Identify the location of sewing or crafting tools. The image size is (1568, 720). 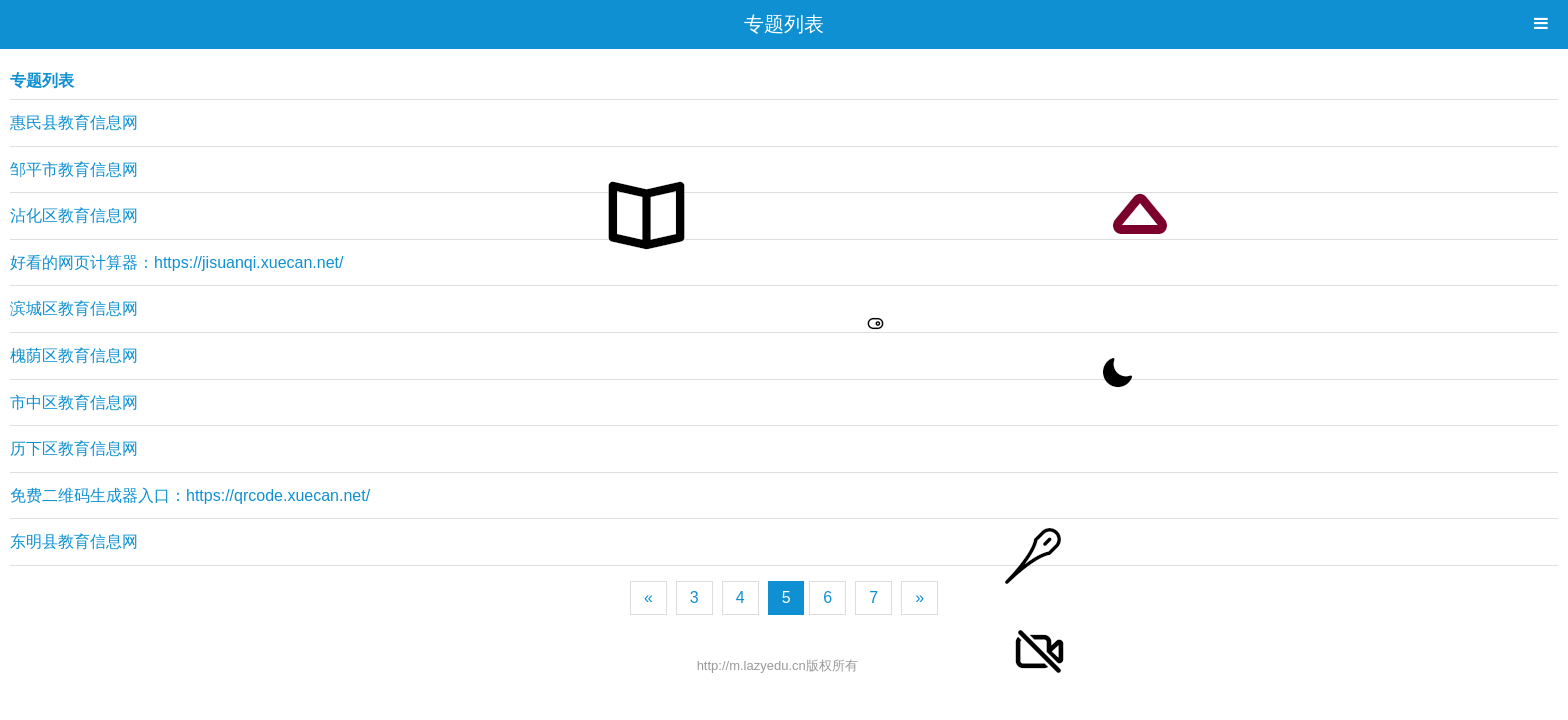
(1033, 556).